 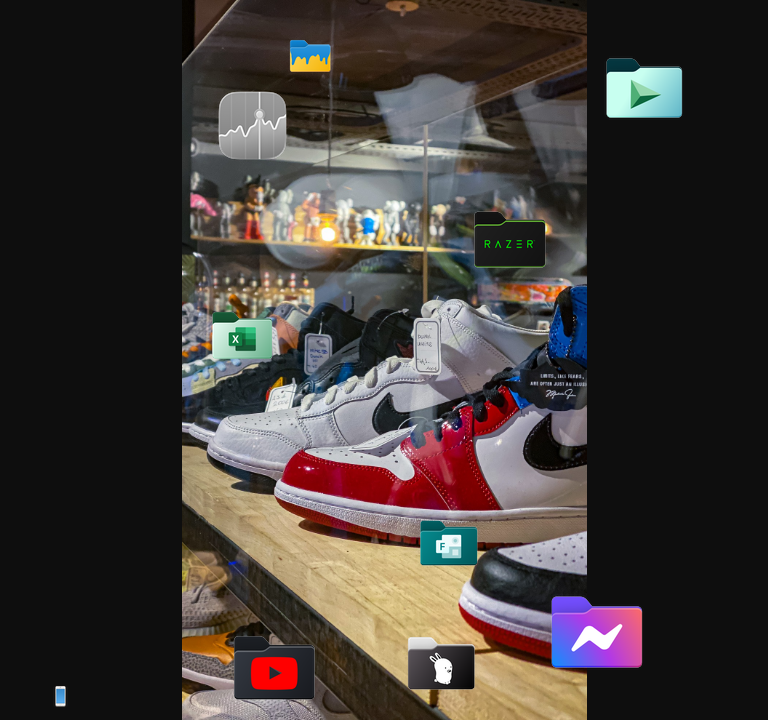 I want to click on connected iPhone SE device, so click(x=60, y=696).